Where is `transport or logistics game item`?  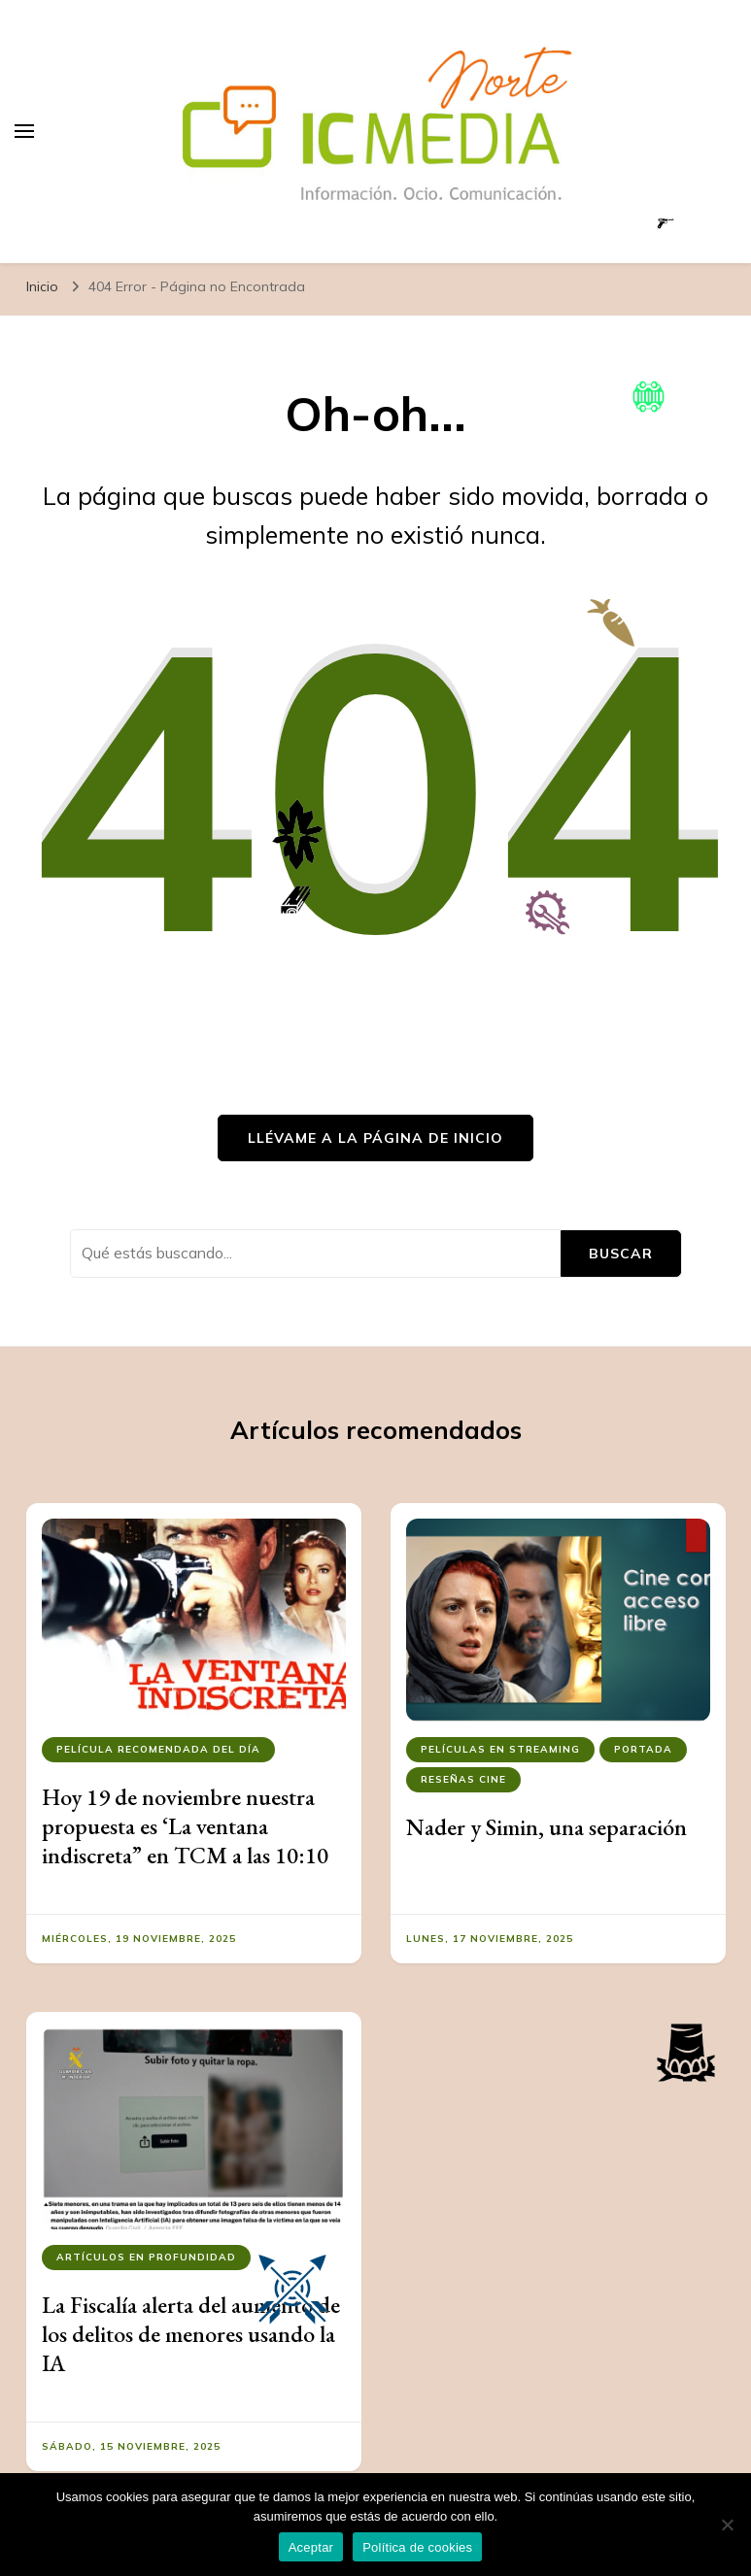 transport or logistics game item is located at coordinates (648, 396).